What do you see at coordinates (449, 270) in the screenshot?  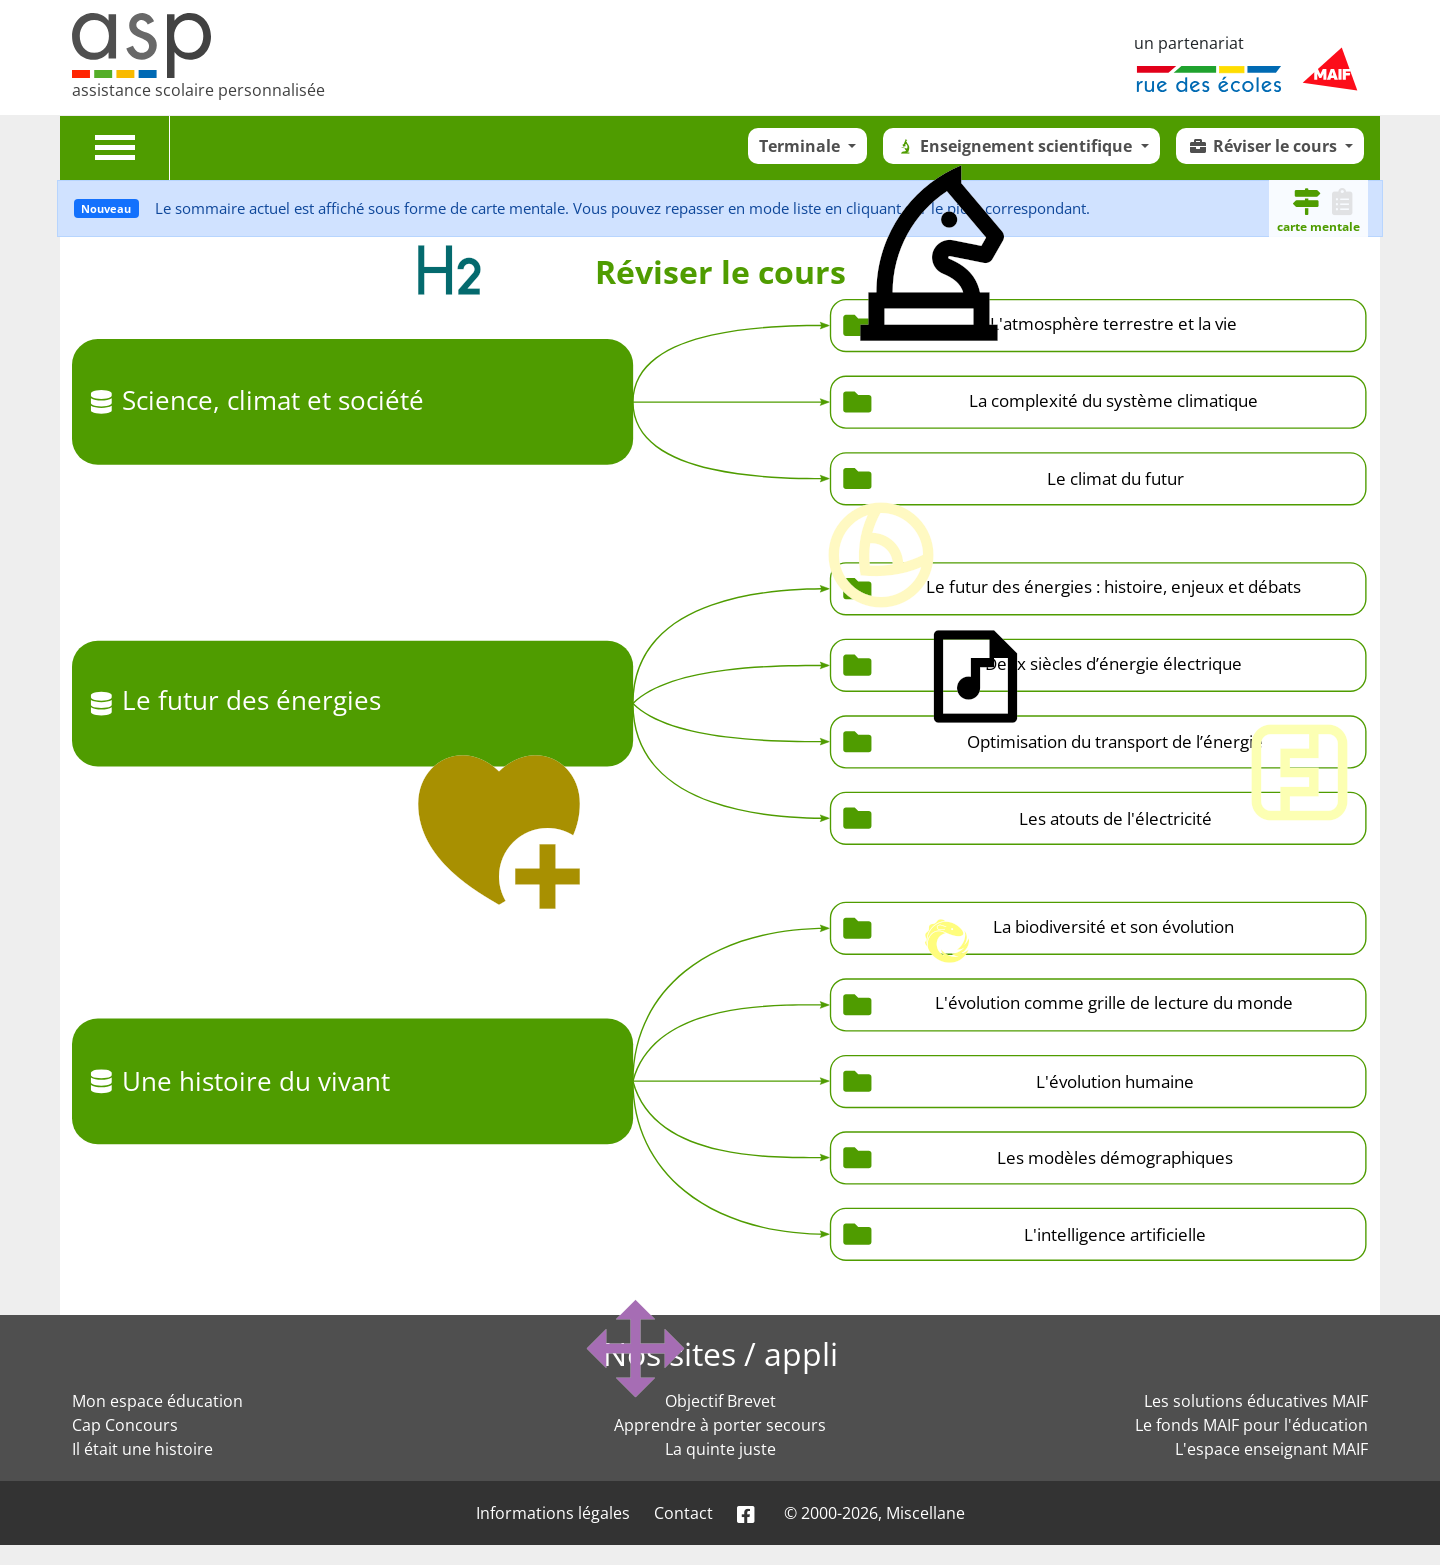 I see `format text as heading level 2` at bounding box center [449, 270].